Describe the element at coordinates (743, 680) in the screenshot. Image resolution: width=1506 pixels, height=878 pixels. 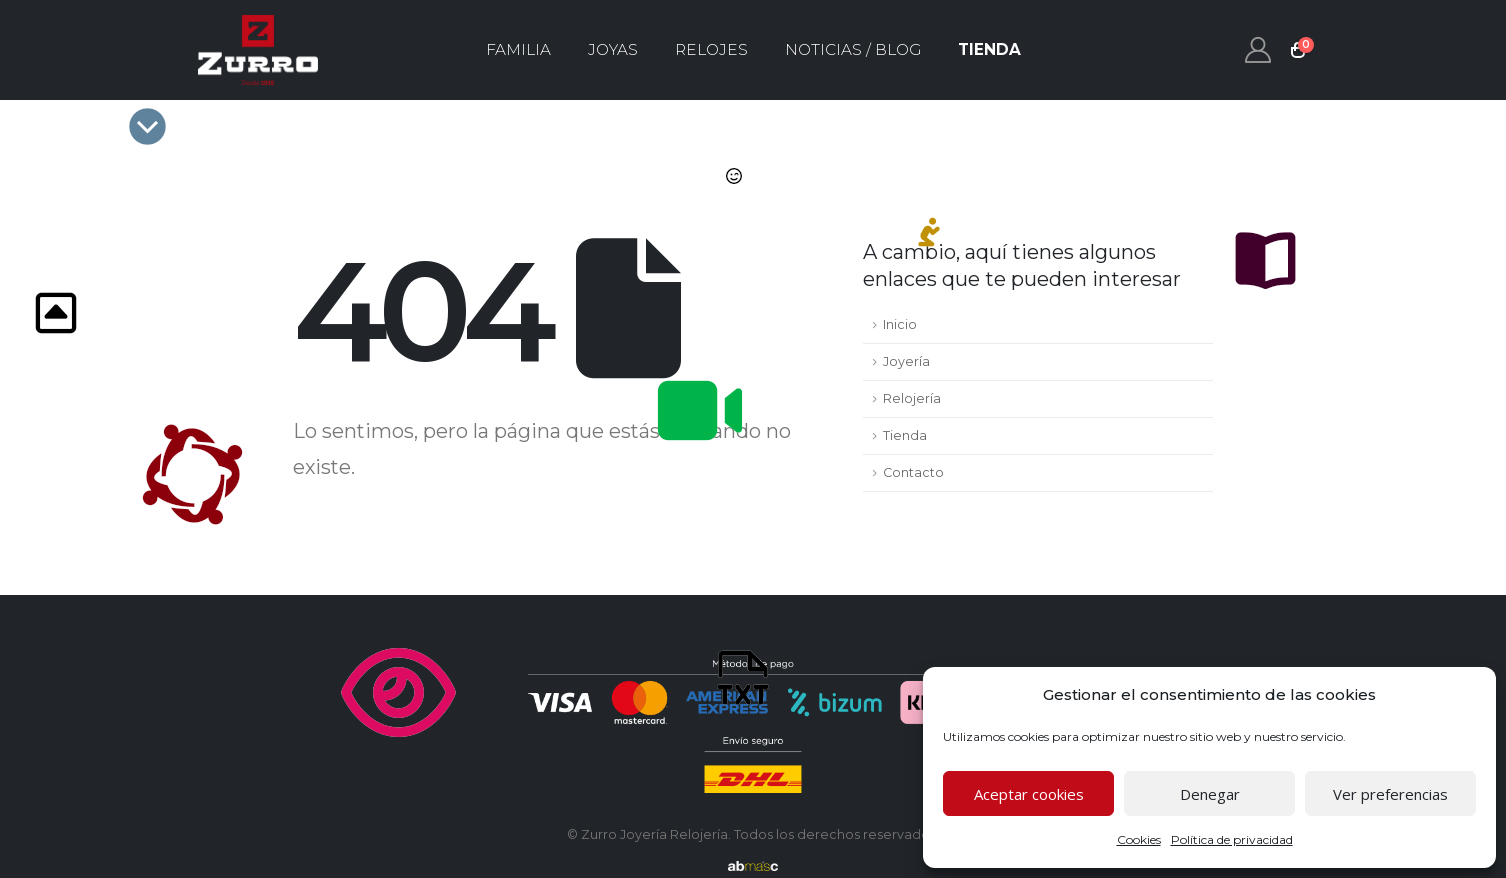
I see `open a plain text file` at that location.